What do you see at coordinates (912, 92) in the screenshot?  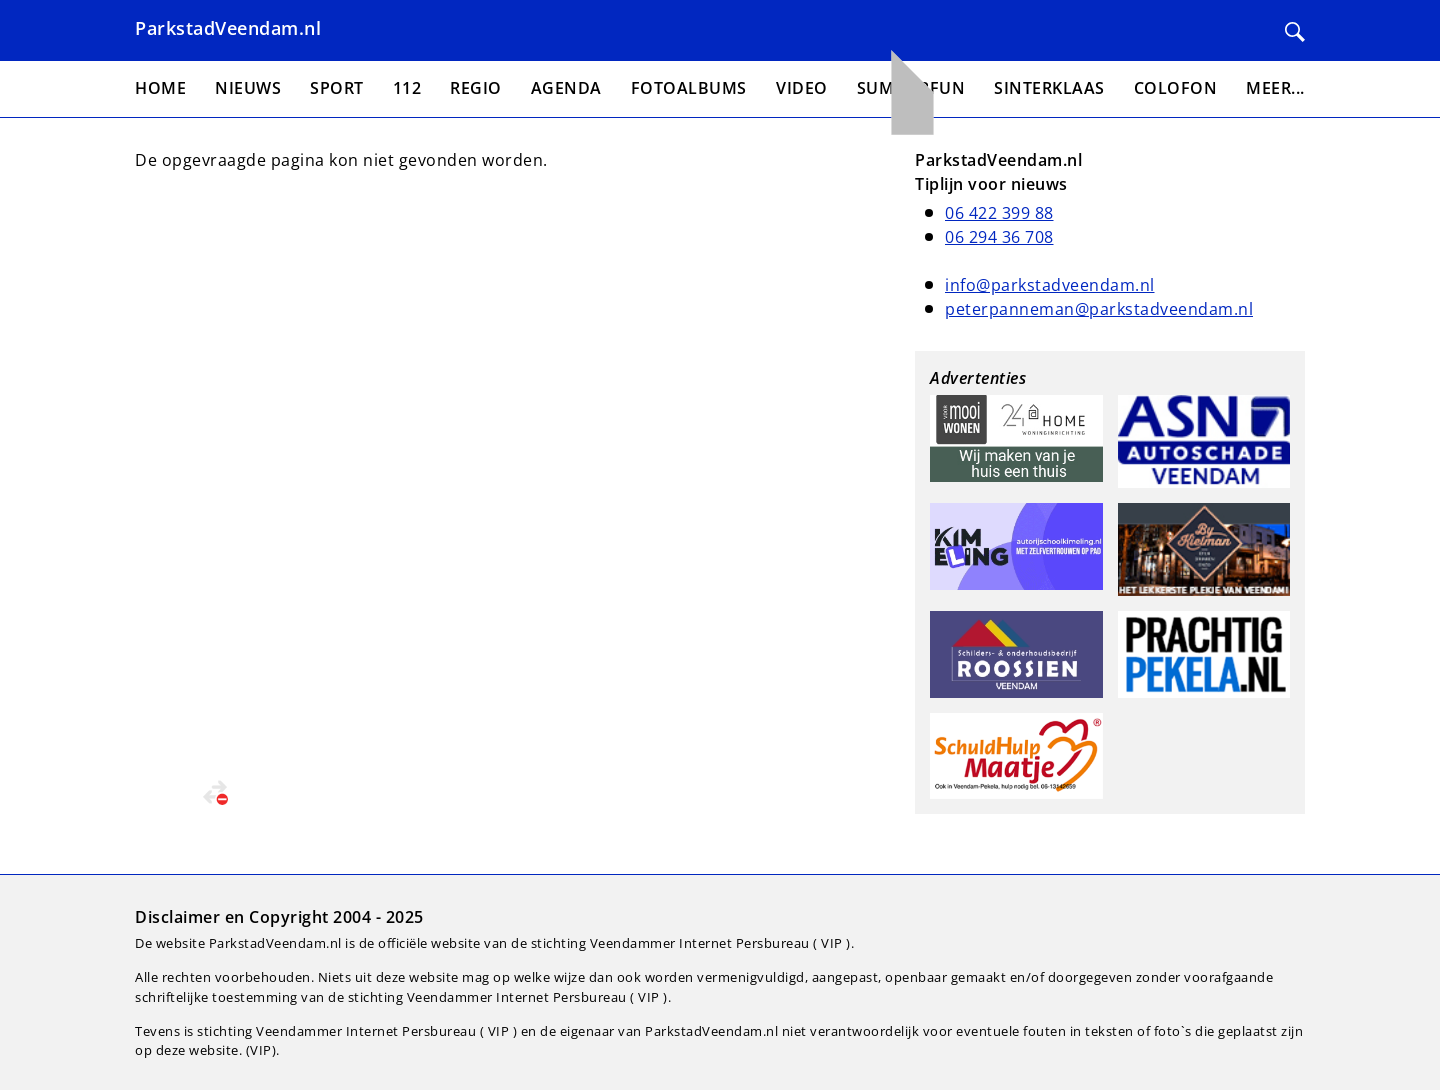 I see `move selection cursor to end of text` at bounding box center [912, 92].